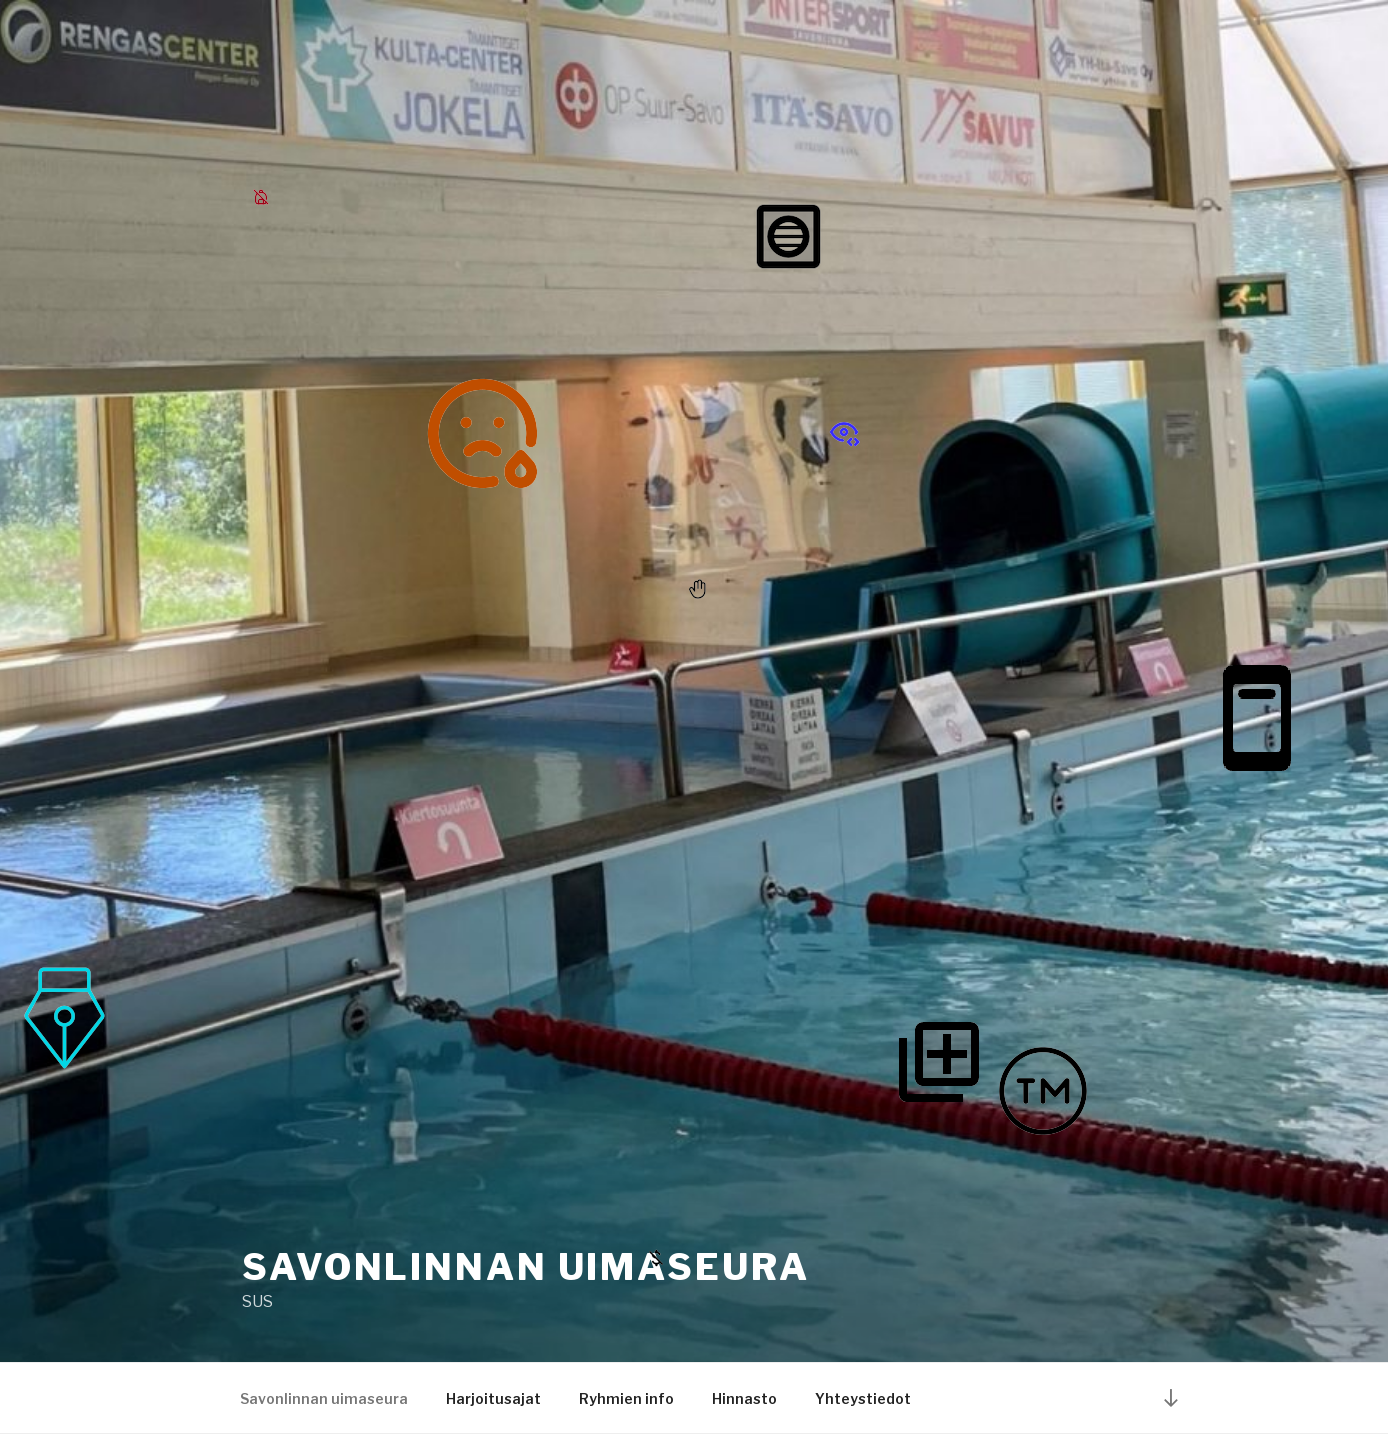 This screenshot has width=1388, height=1434. What do you see at coordinates (1257, 718) in the screenshot?
I see `manage mobile ad placements` at bounding box center [1257, 718].